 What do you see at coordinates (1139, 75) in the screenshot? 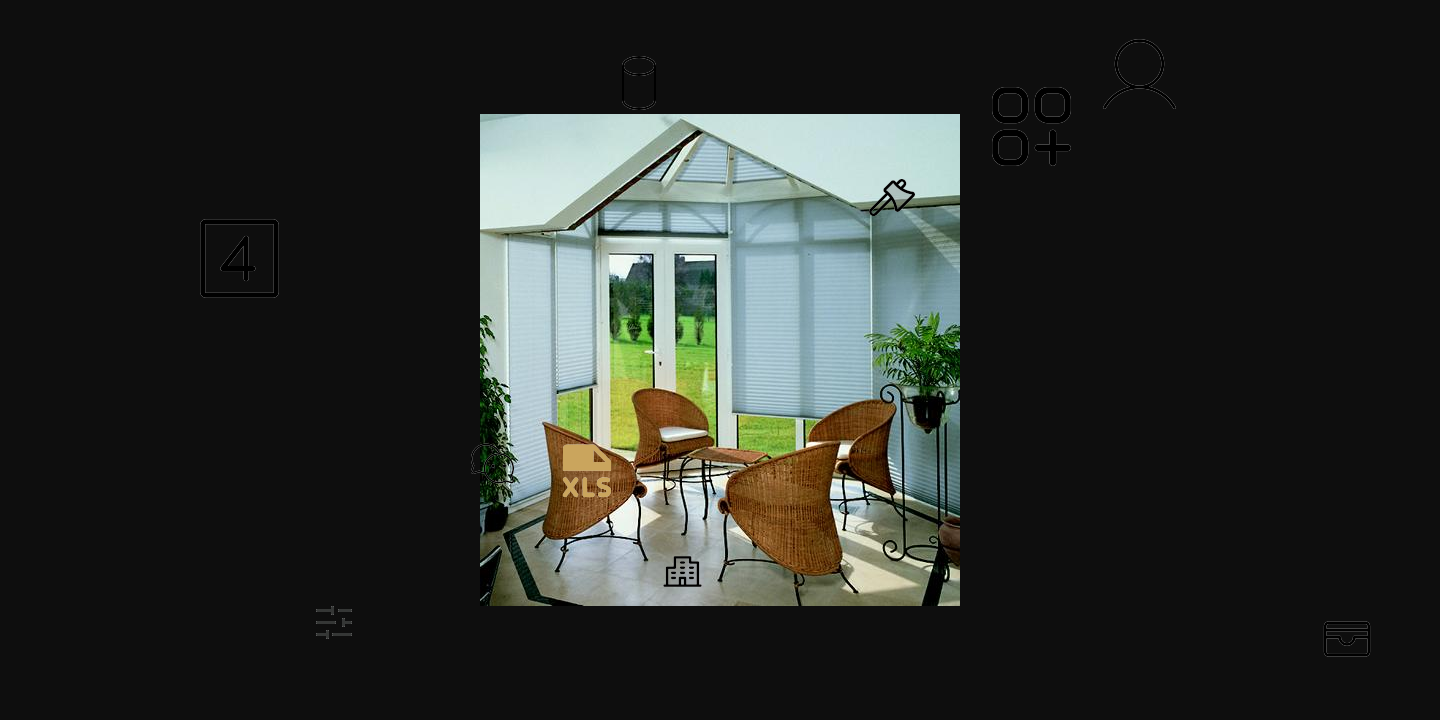
I see `view your profile` at bounding box center [1139, 75].